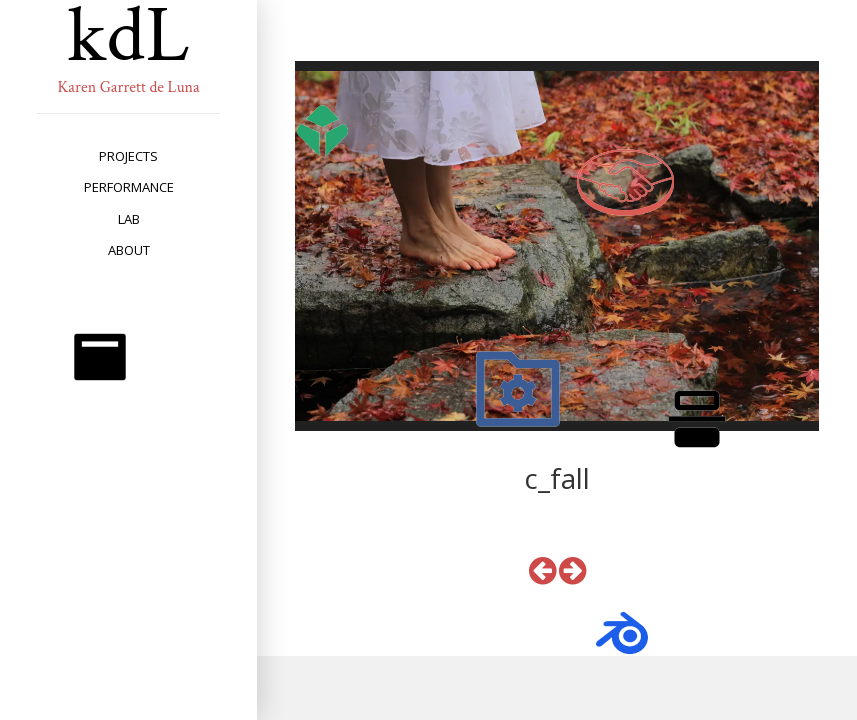  Describe the element at coordinates (322, 130) in the screenshot. I see `blockchain.com logo` at that location.